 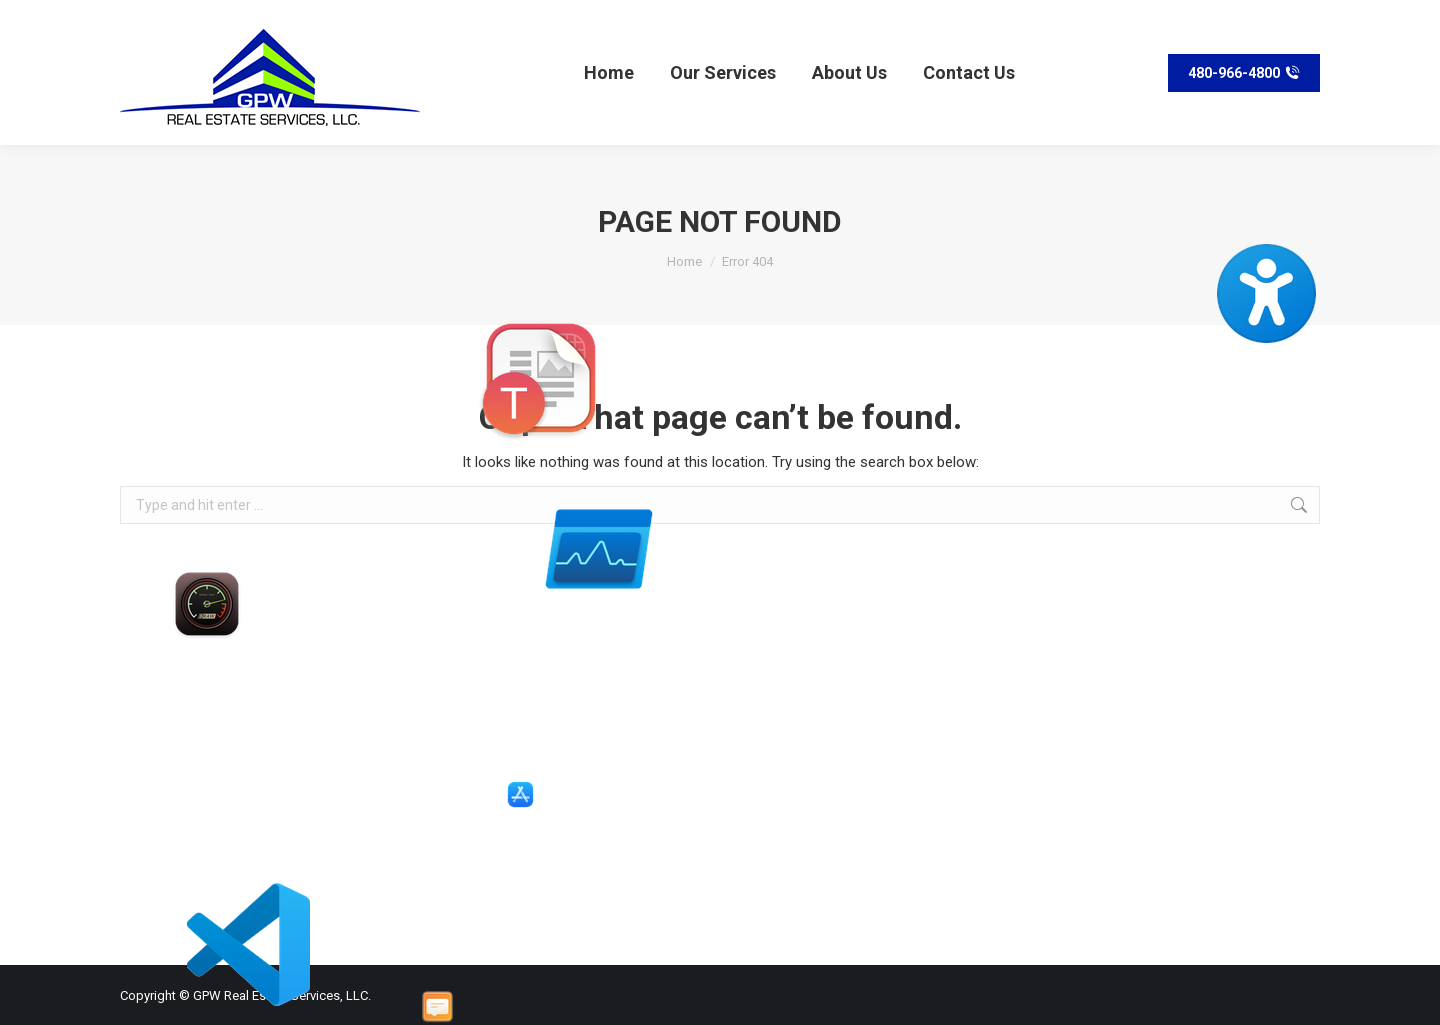 I want to click on open visual studio code application, so click(x=248, y=944).